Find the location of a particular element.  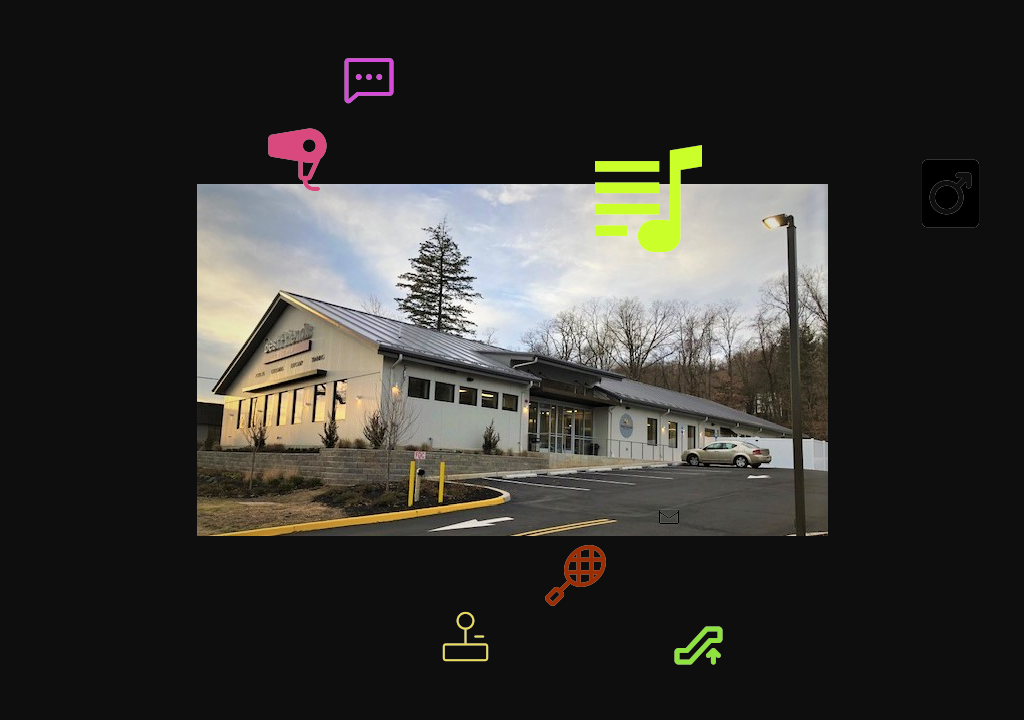

access tennis or racquet sports activities is located at coordinates (574, 576).